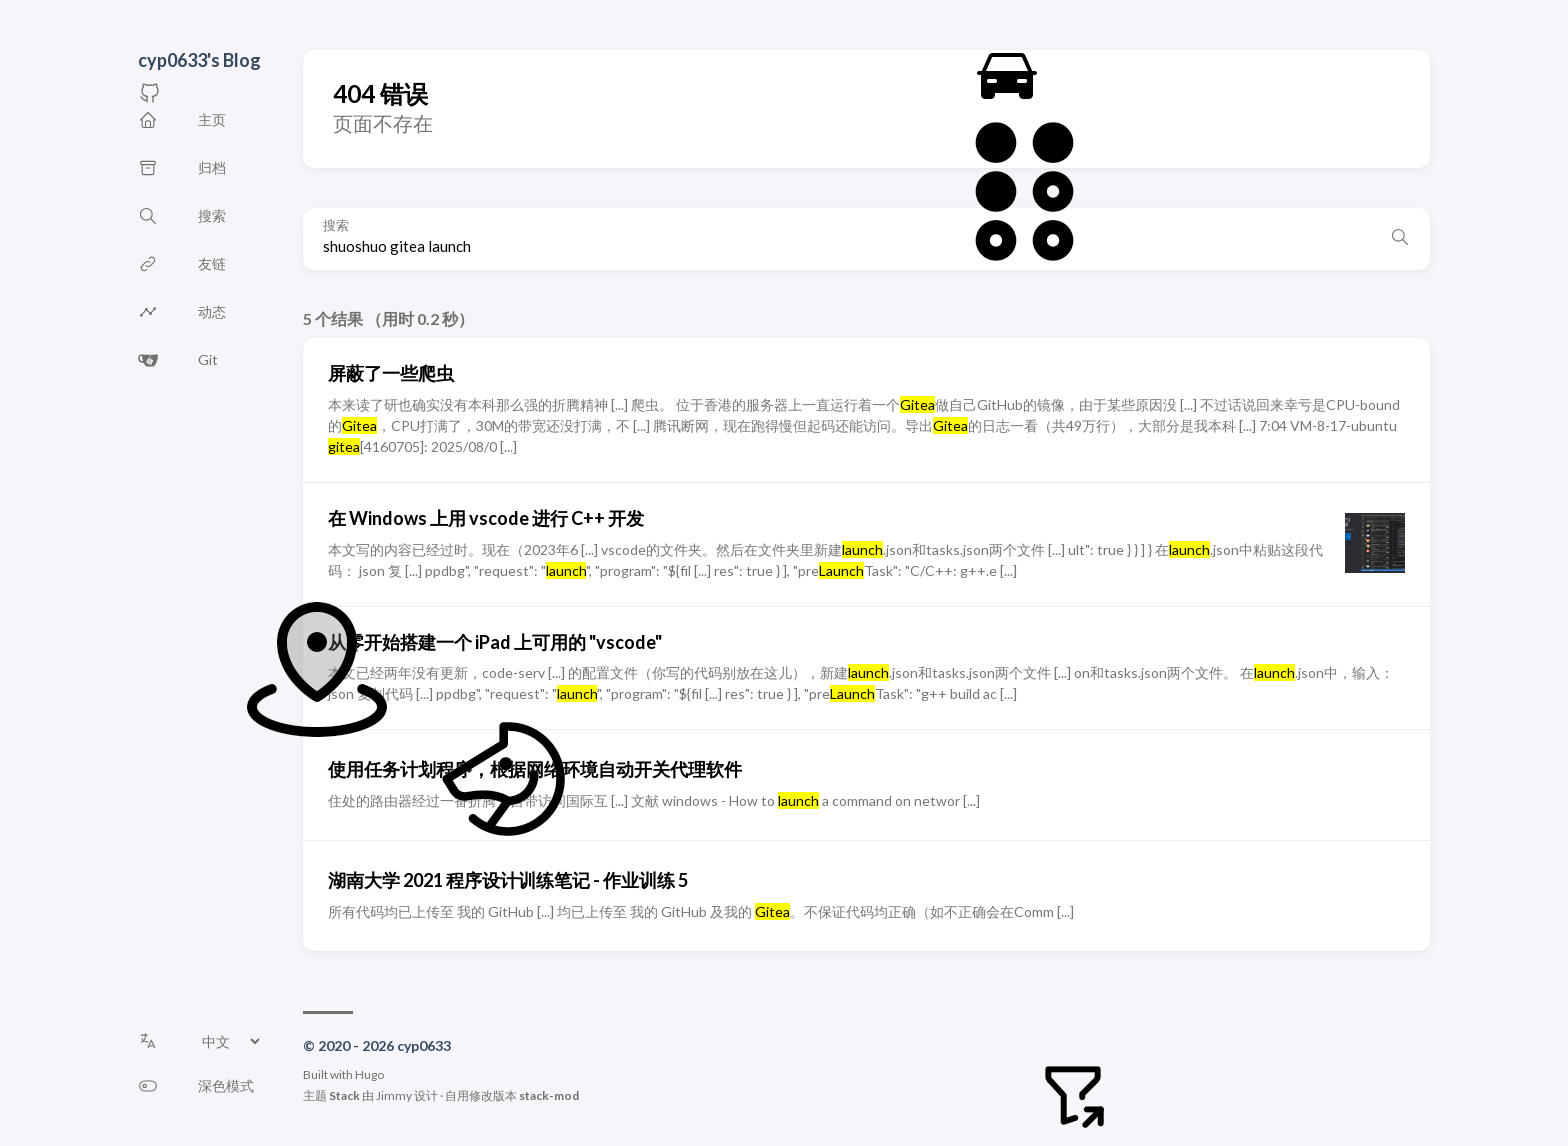  What do you see at coordinates (508, 779) in the screenshot?
I see `access equestrian or horse-related content` at bounding box center [508, 779].